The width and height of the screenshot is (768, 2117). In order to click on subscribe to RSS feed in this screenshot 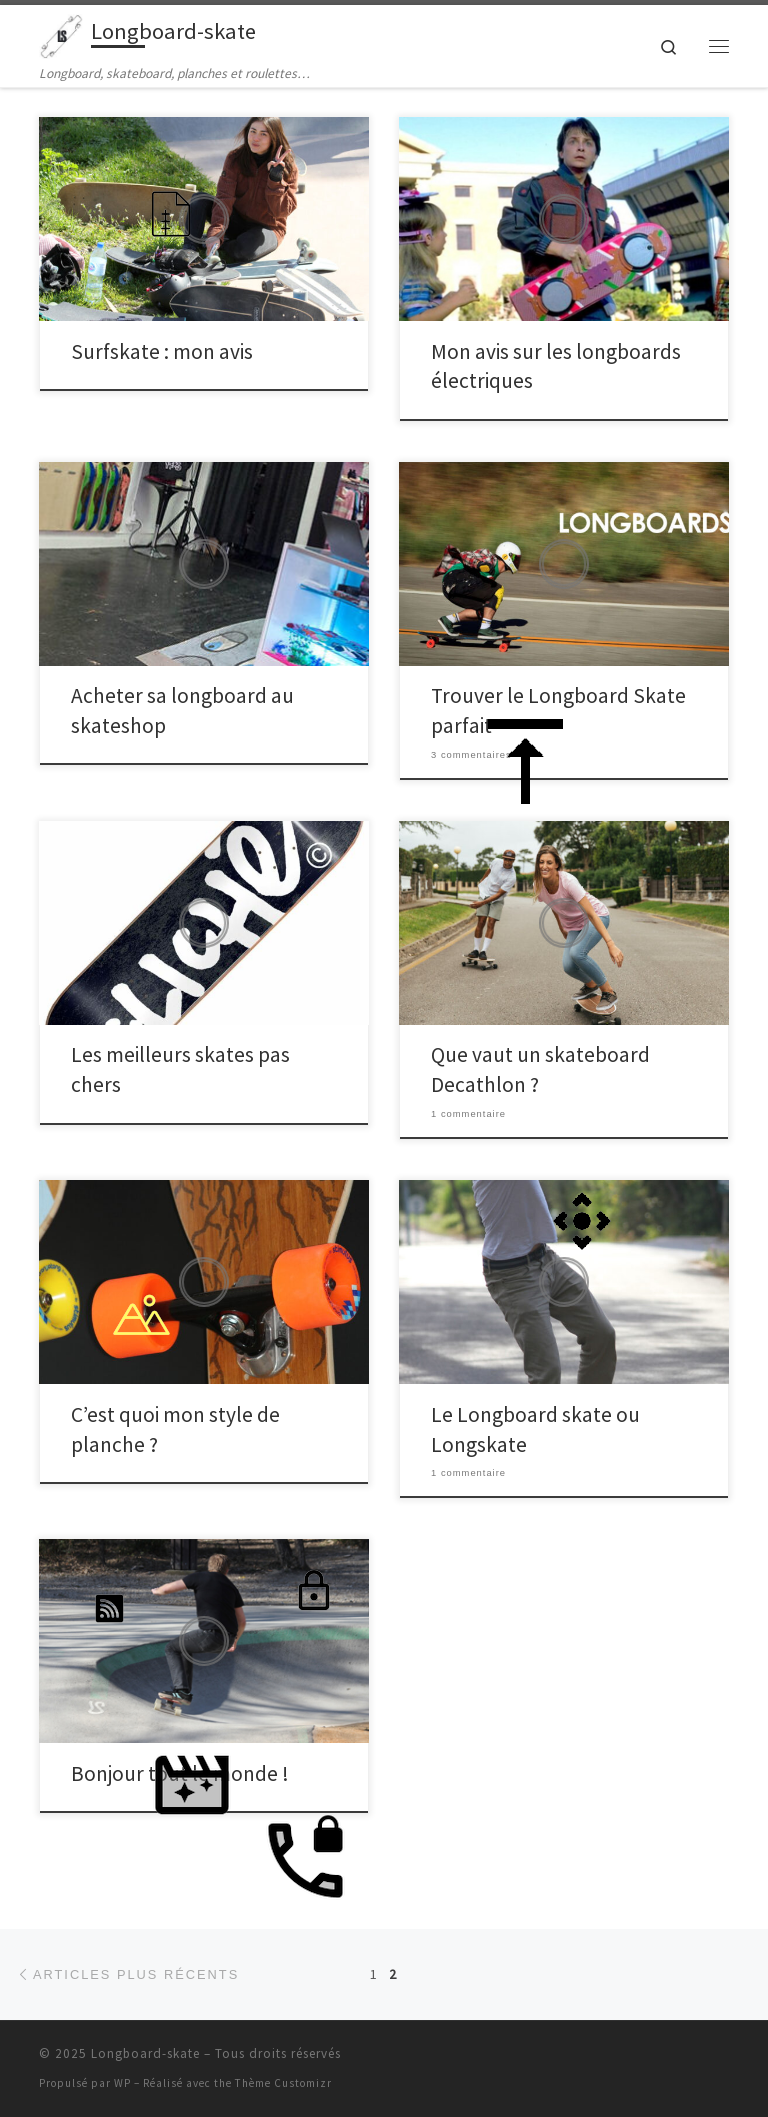, I will do `click(109, 1608)`.